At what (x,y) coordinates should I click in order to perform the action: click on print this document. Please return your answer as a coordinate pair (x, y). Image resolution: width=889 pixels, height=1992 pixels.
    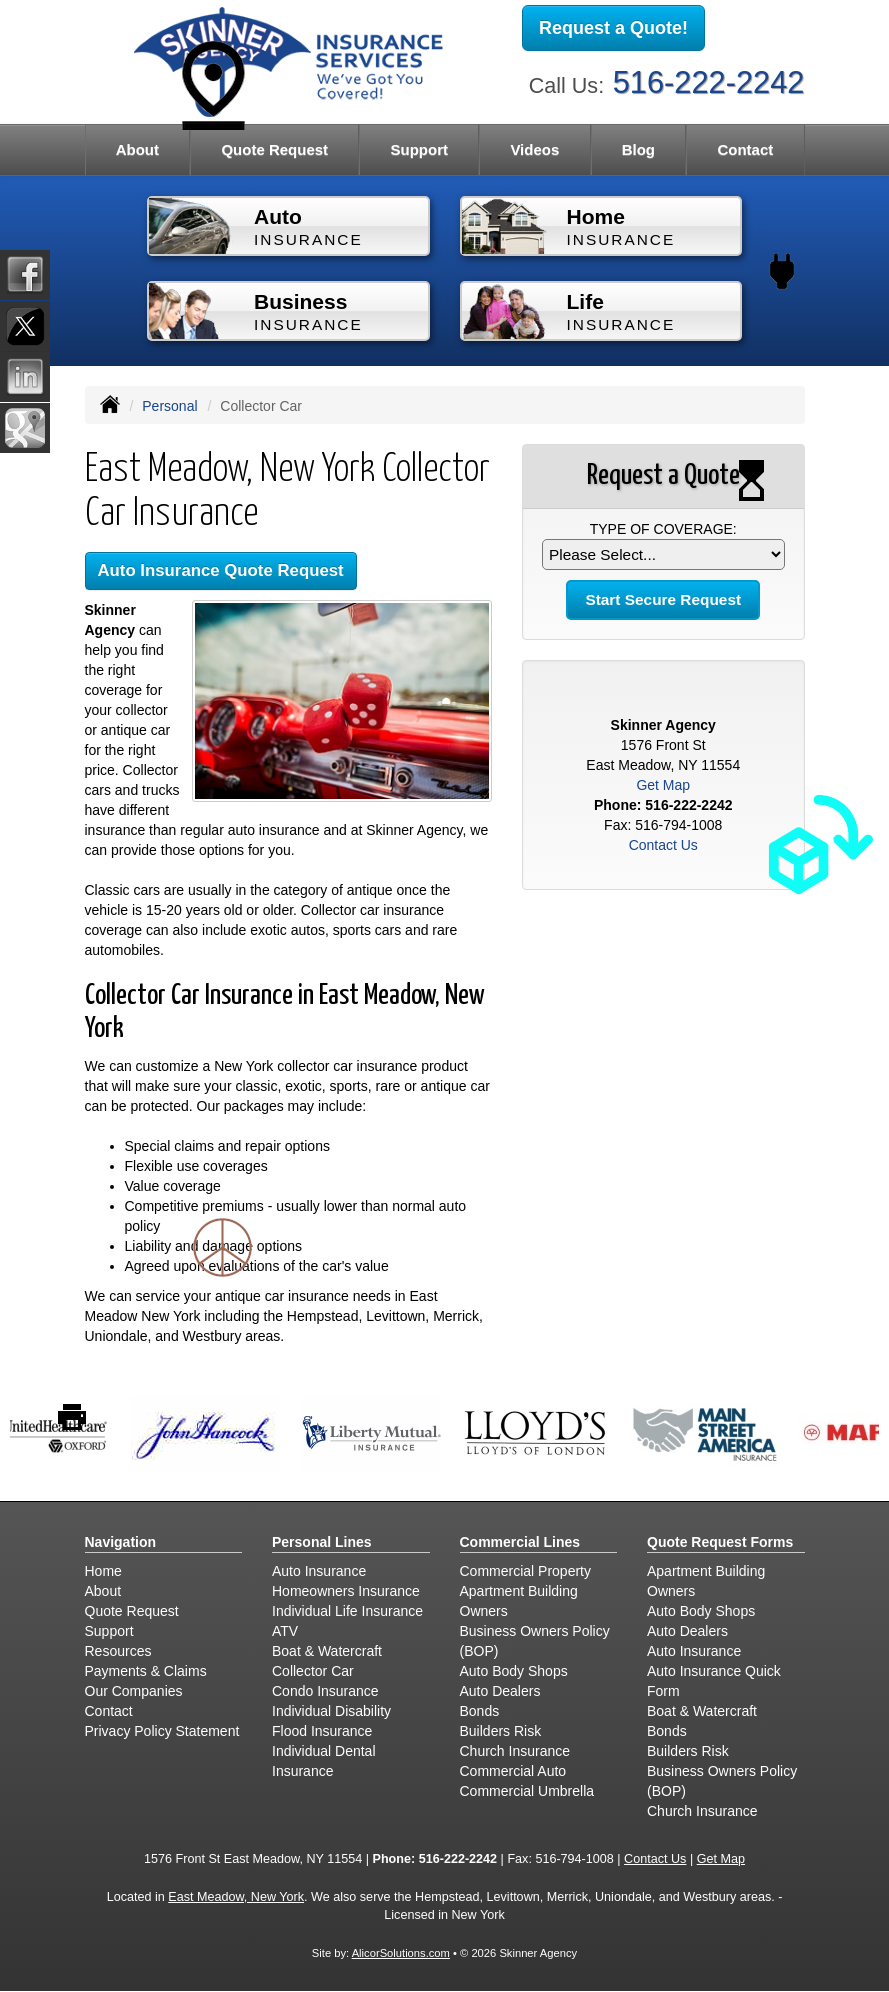
    Looking at the image, I should click on (72, 1417).